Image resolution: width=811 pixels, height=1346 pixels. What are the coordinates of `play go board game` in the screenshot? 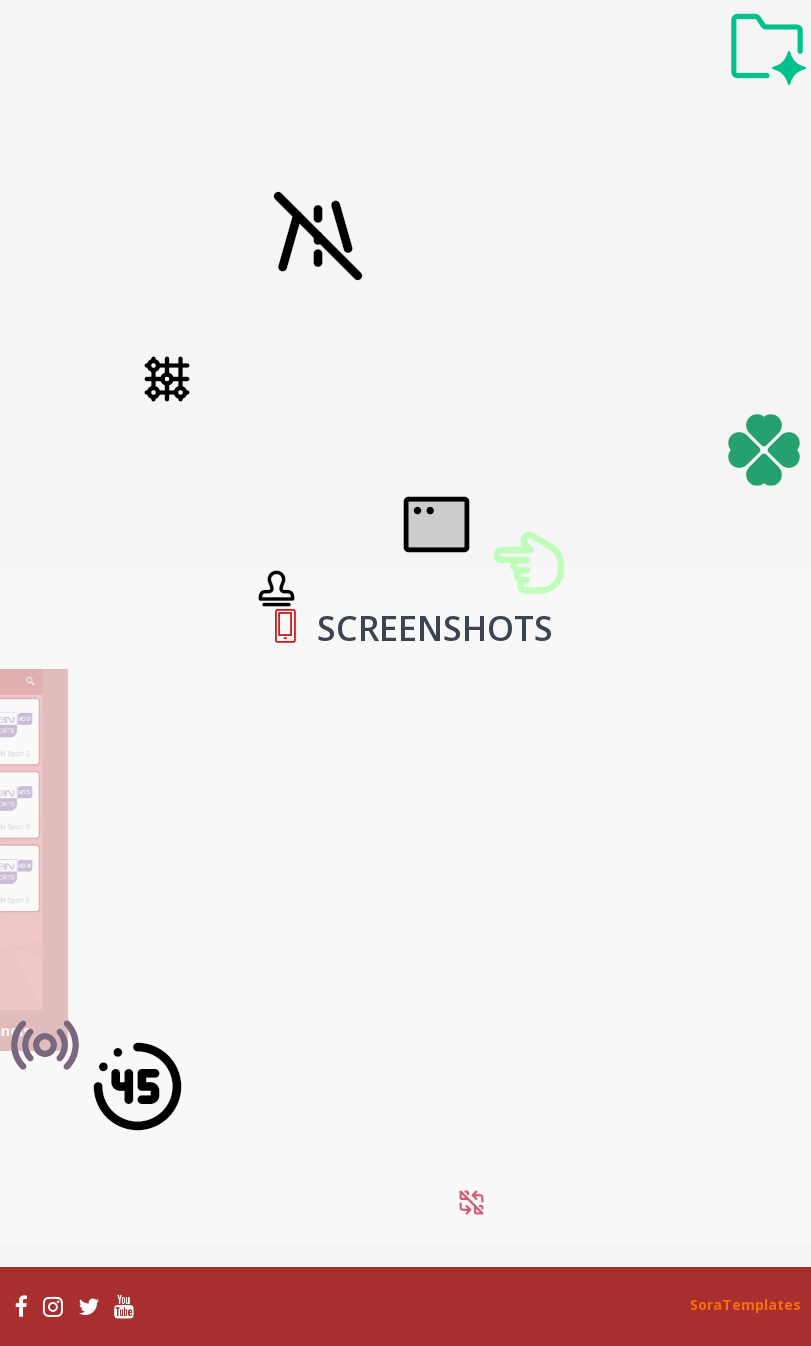 It's located at (167, 379).